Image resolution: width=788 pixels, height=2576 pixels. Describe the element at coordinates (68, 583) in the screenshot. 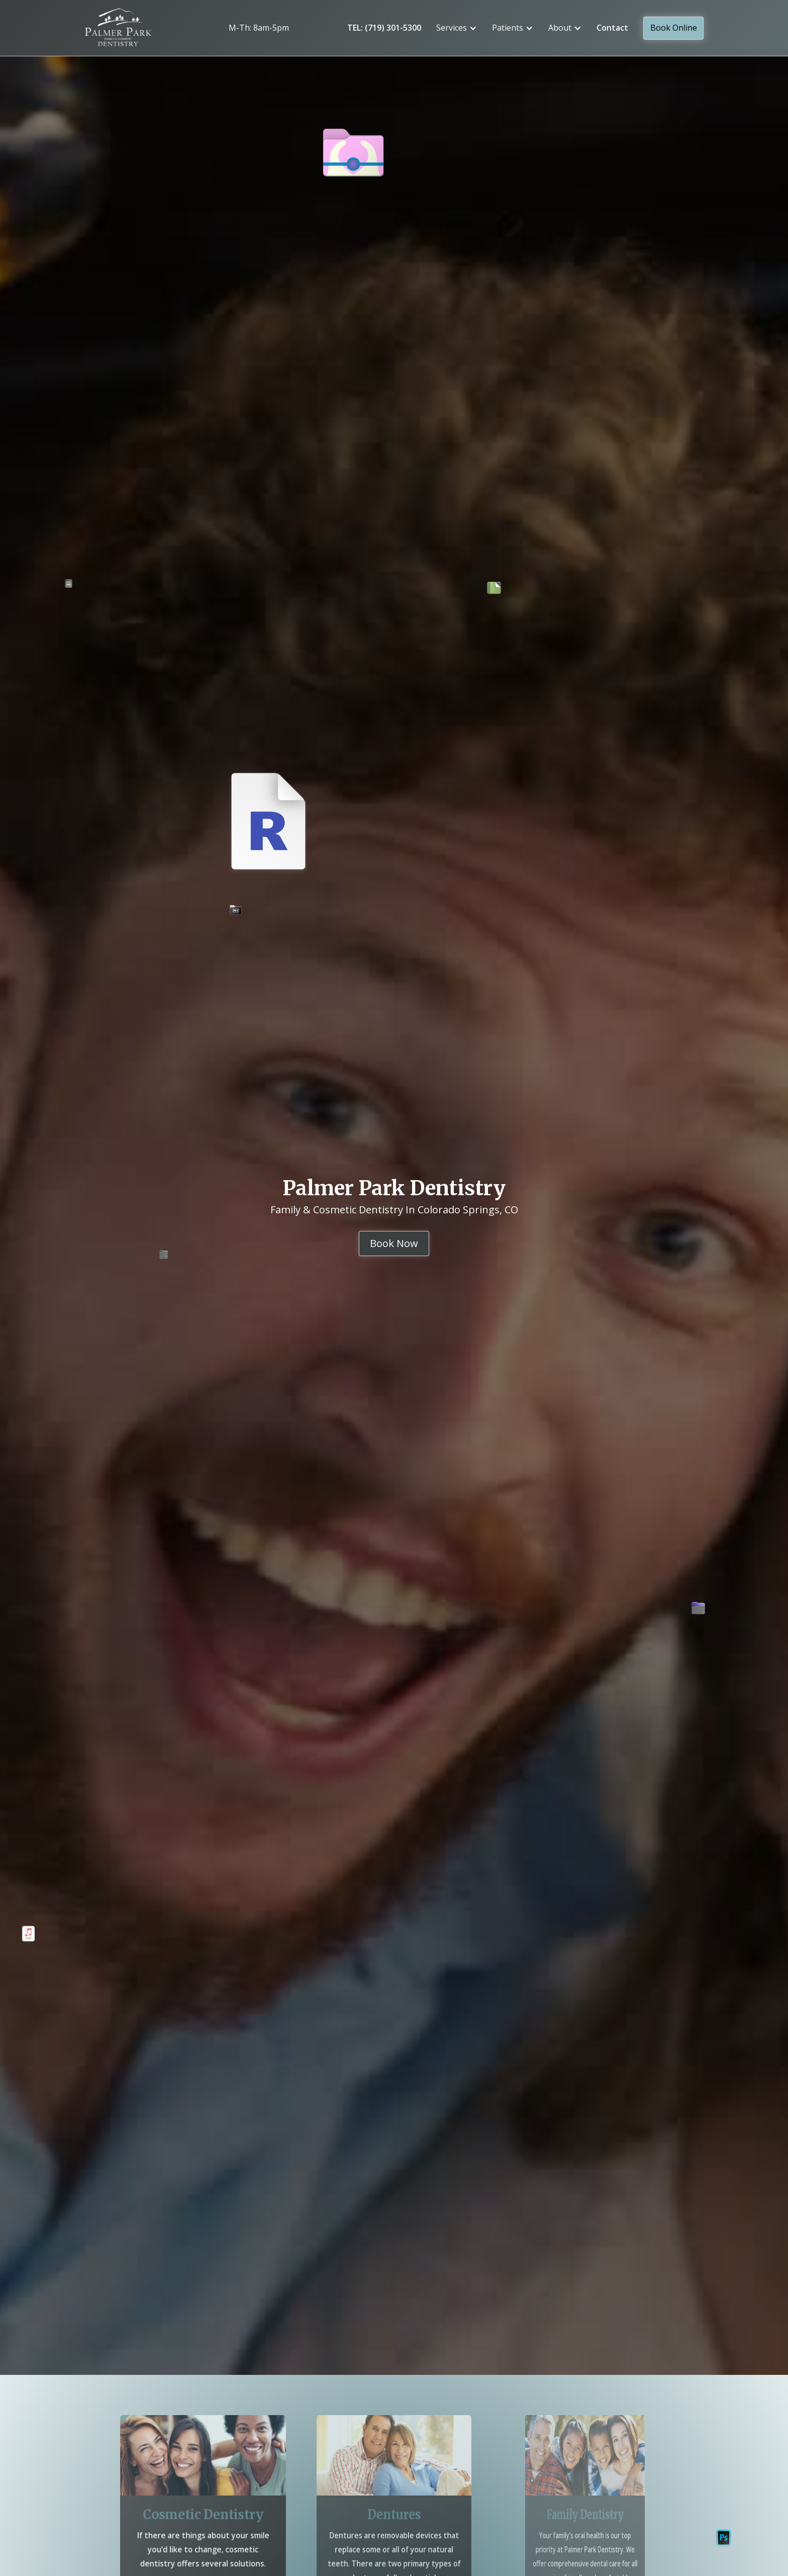

I see `a ROM file or cartridge-based game image` at that location.